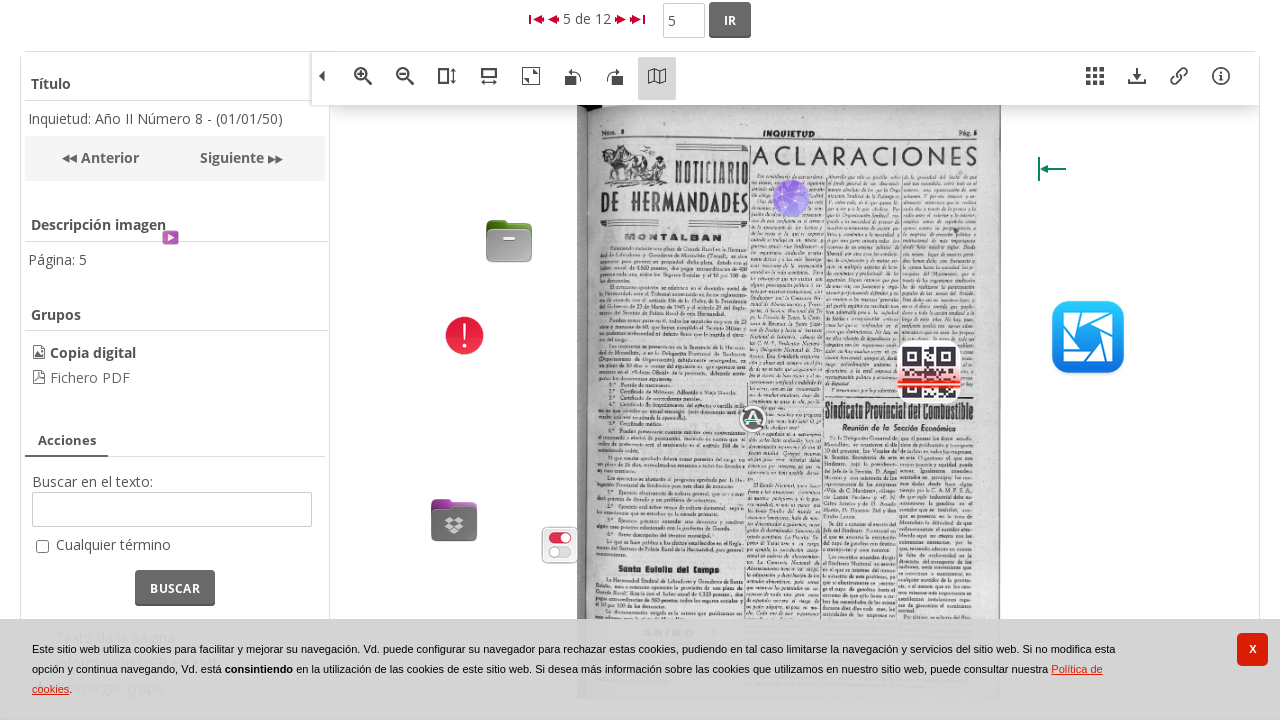 This screenshot has height=720, width=1280. What do you see at coordinates (454, 520) in the screenshot?
I see `open dropbox synced folder` at bounding box center [454, 520].